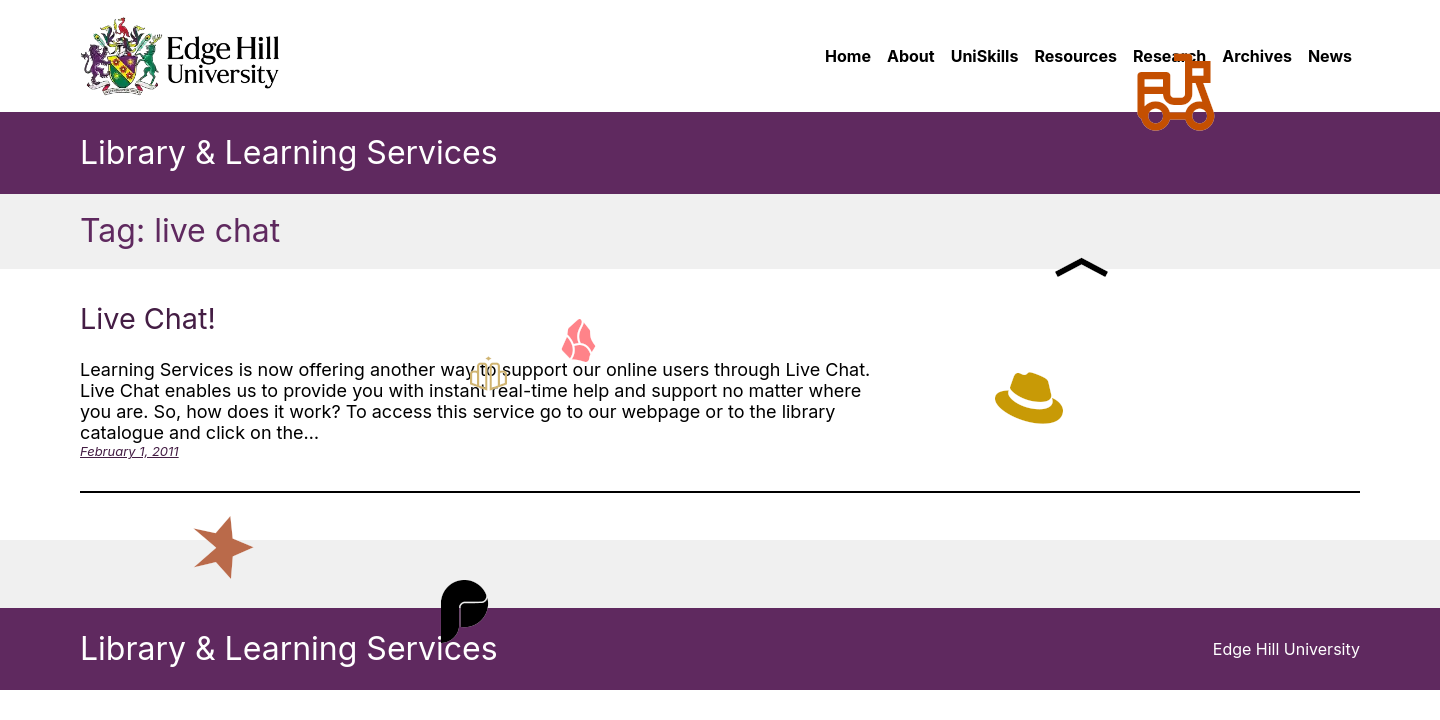 This screenshot has height=720, width=1440. What do you see at coordinates (1081, 268) in the screenshot?
I see `scroll to top of page` at bounding box center [1081, 268].